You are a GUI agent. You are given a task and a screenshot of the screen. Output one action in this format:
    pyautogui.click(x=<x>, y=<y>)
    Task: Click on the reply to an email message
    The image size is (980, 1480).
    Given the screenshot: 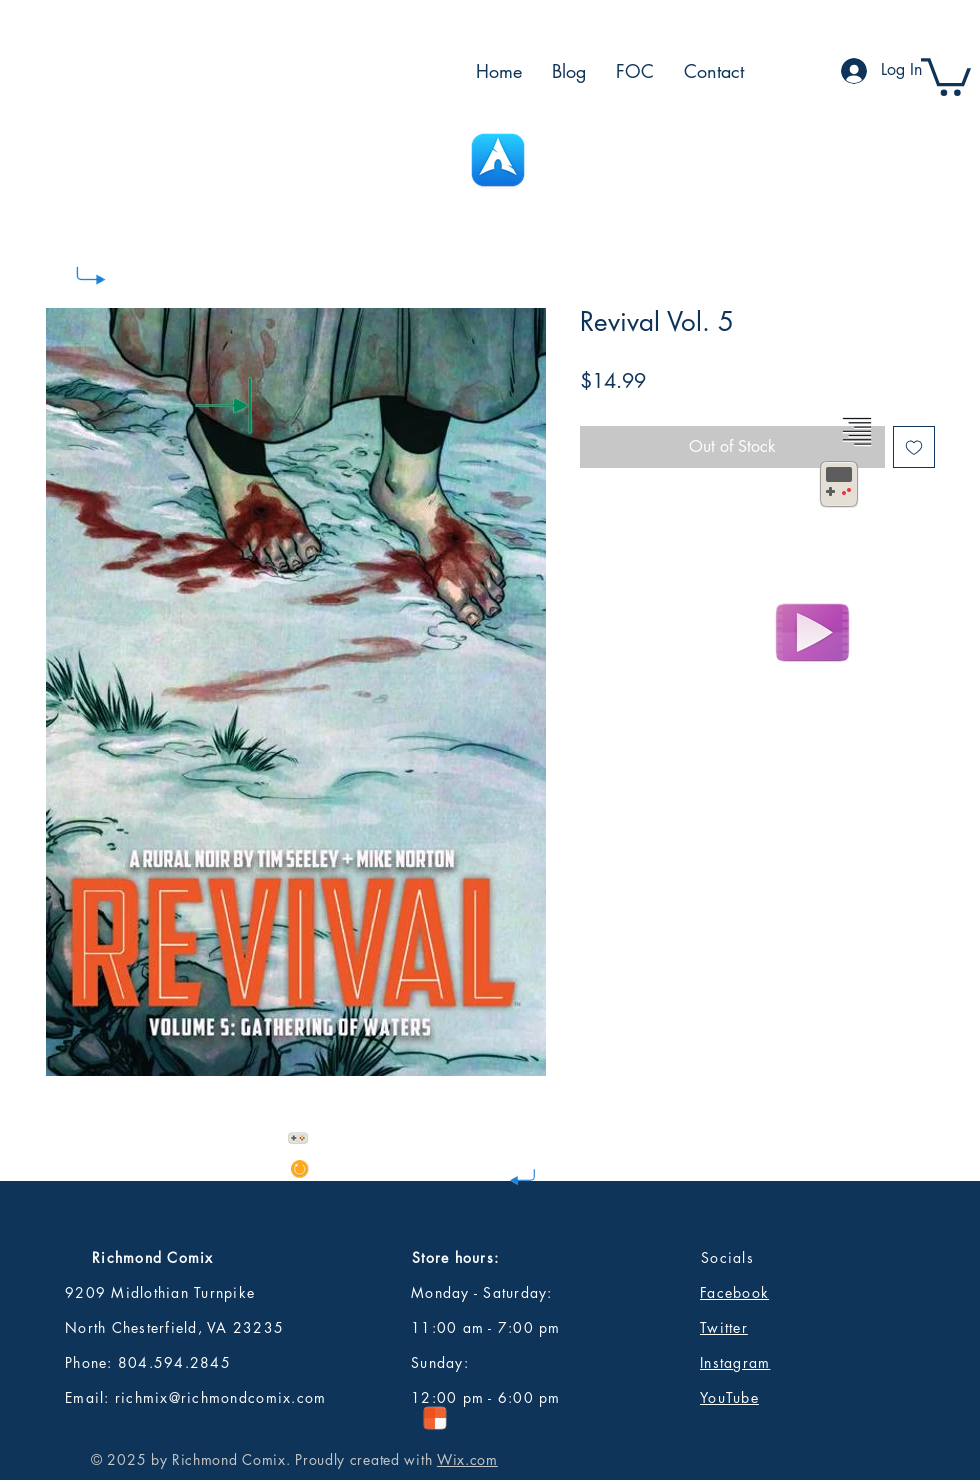 What is the action you would take?
    pyautogui.click(x=522, y=1175)
    